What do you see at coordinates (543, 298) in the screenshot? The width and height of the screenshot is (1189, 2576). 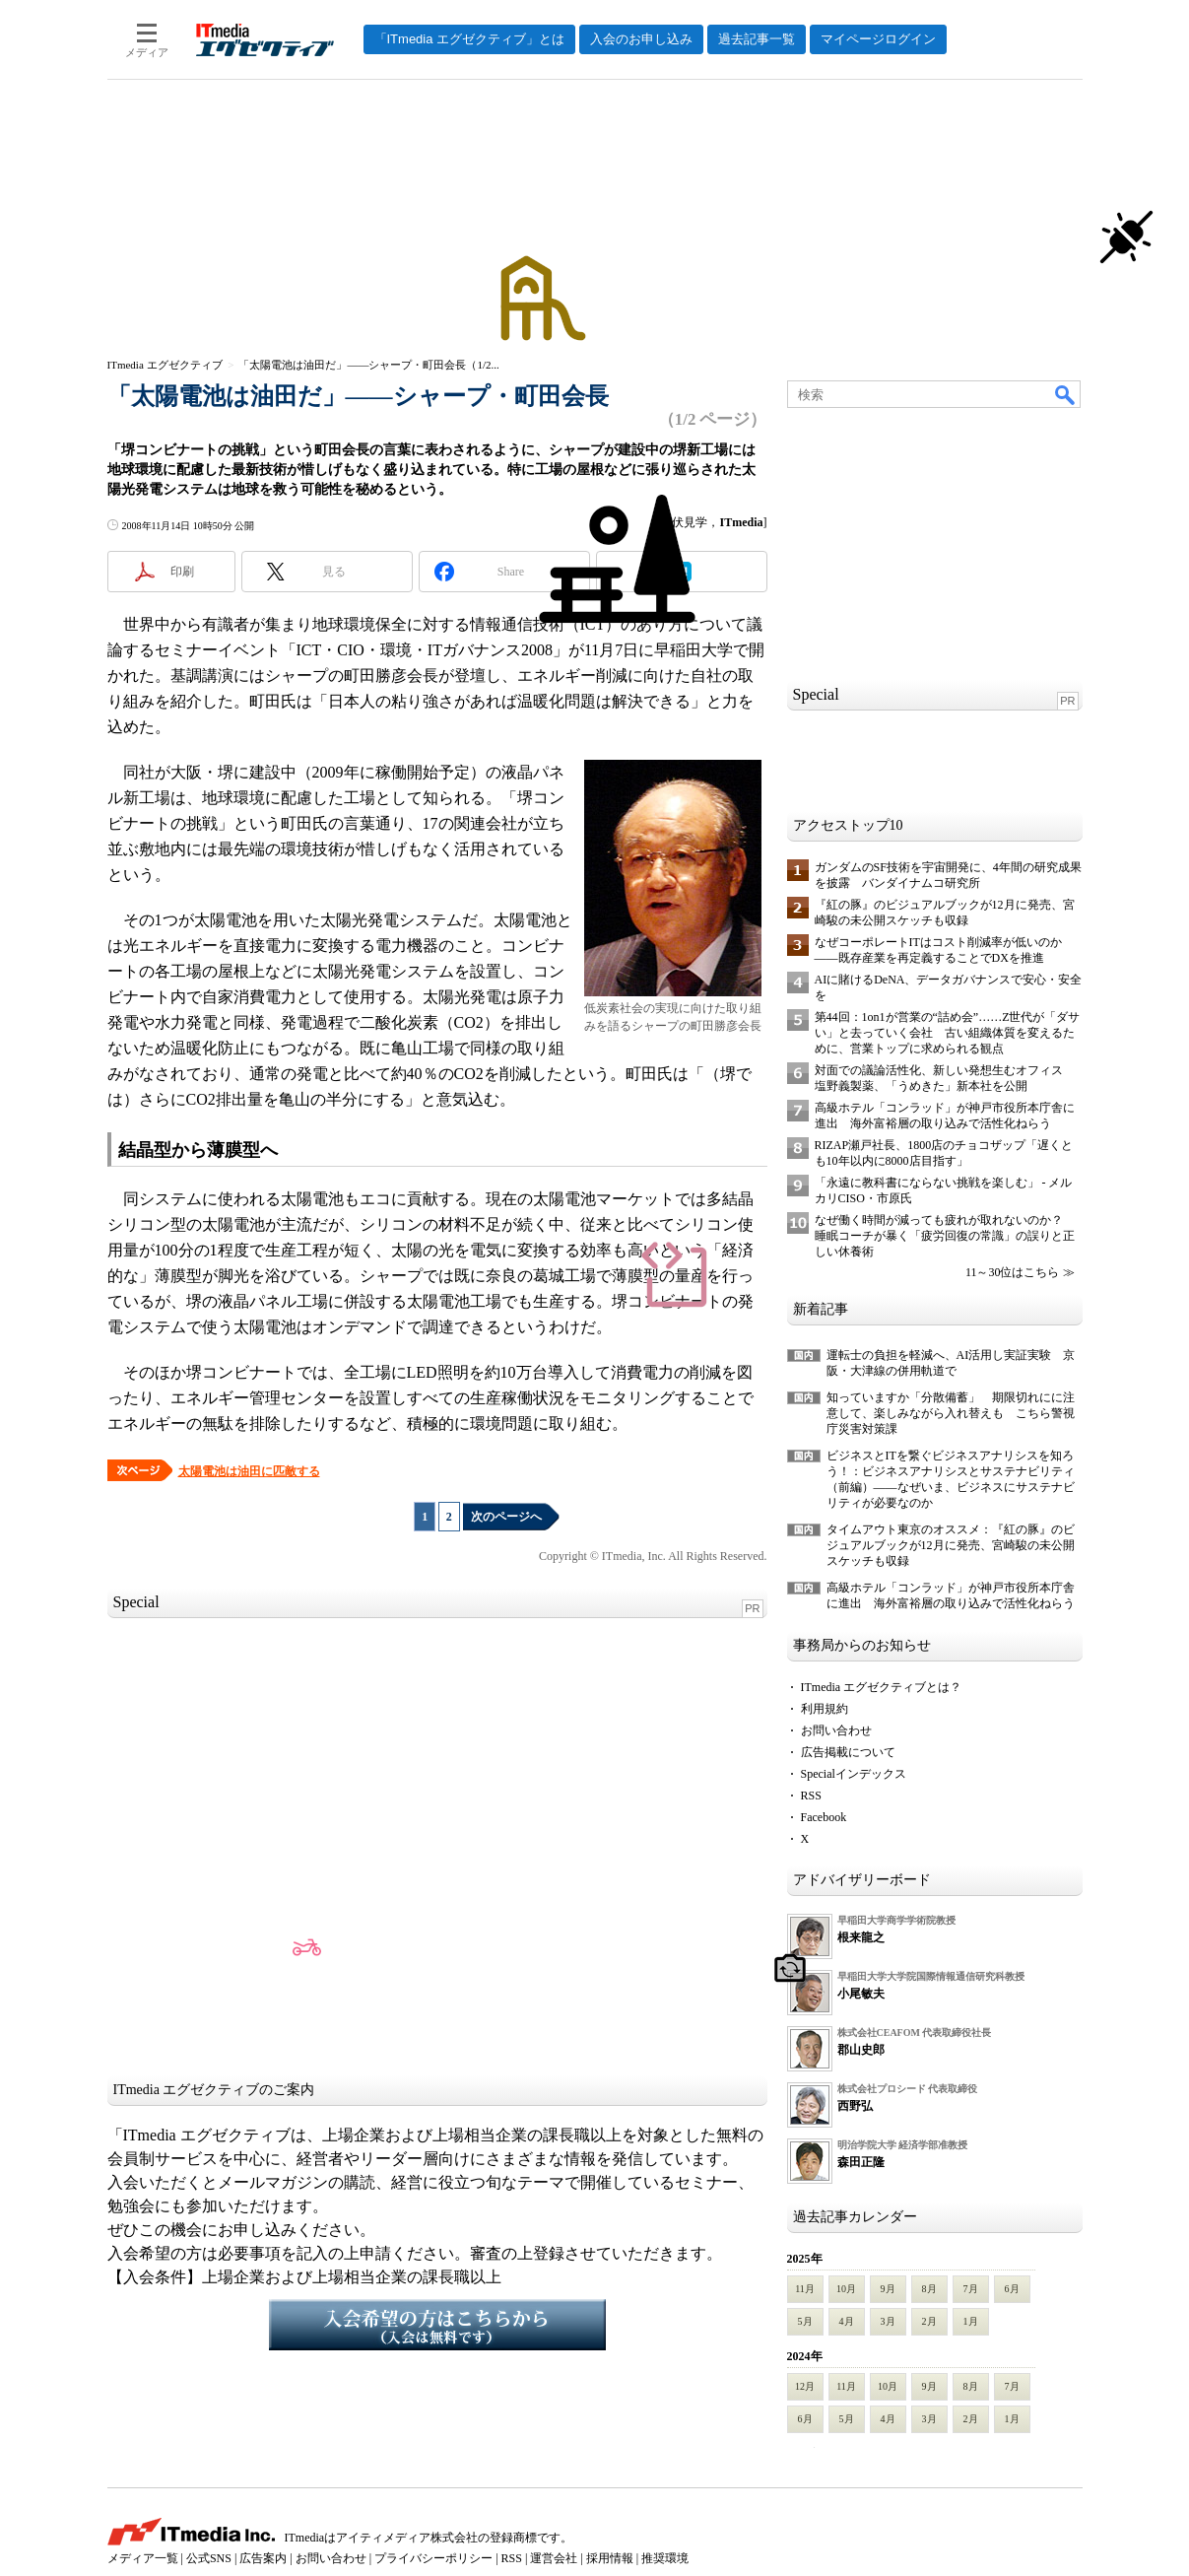 I see `access playground or outdoor equipment information` at bounding box center [543, 298].